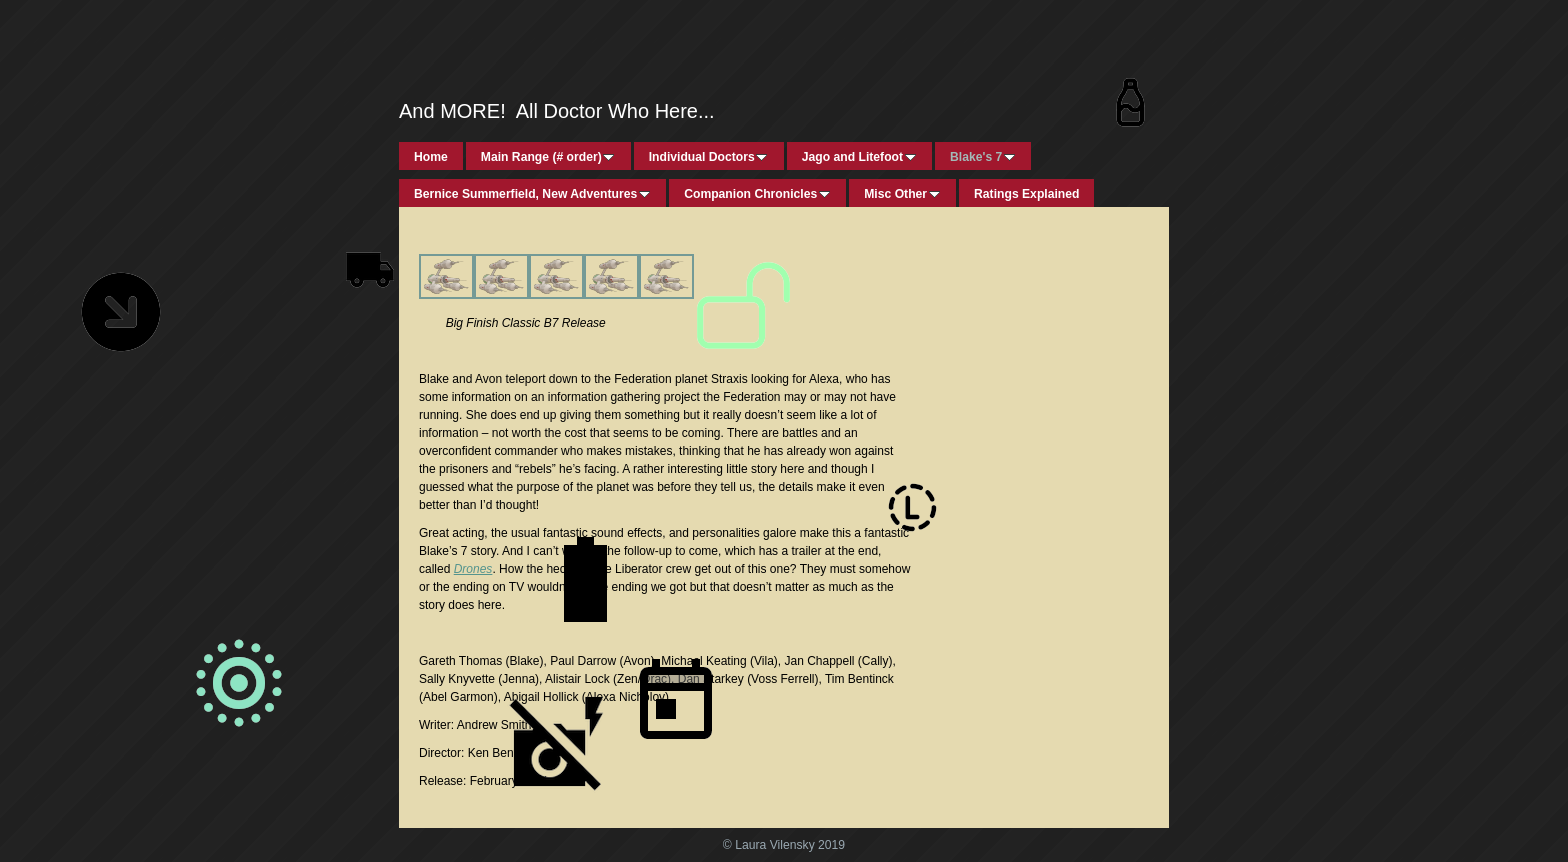 This screenshot has width=1568, height=862. Describe the element at coordinates (239, 683) in the screenshot. I see `capture a live photo` at that location.